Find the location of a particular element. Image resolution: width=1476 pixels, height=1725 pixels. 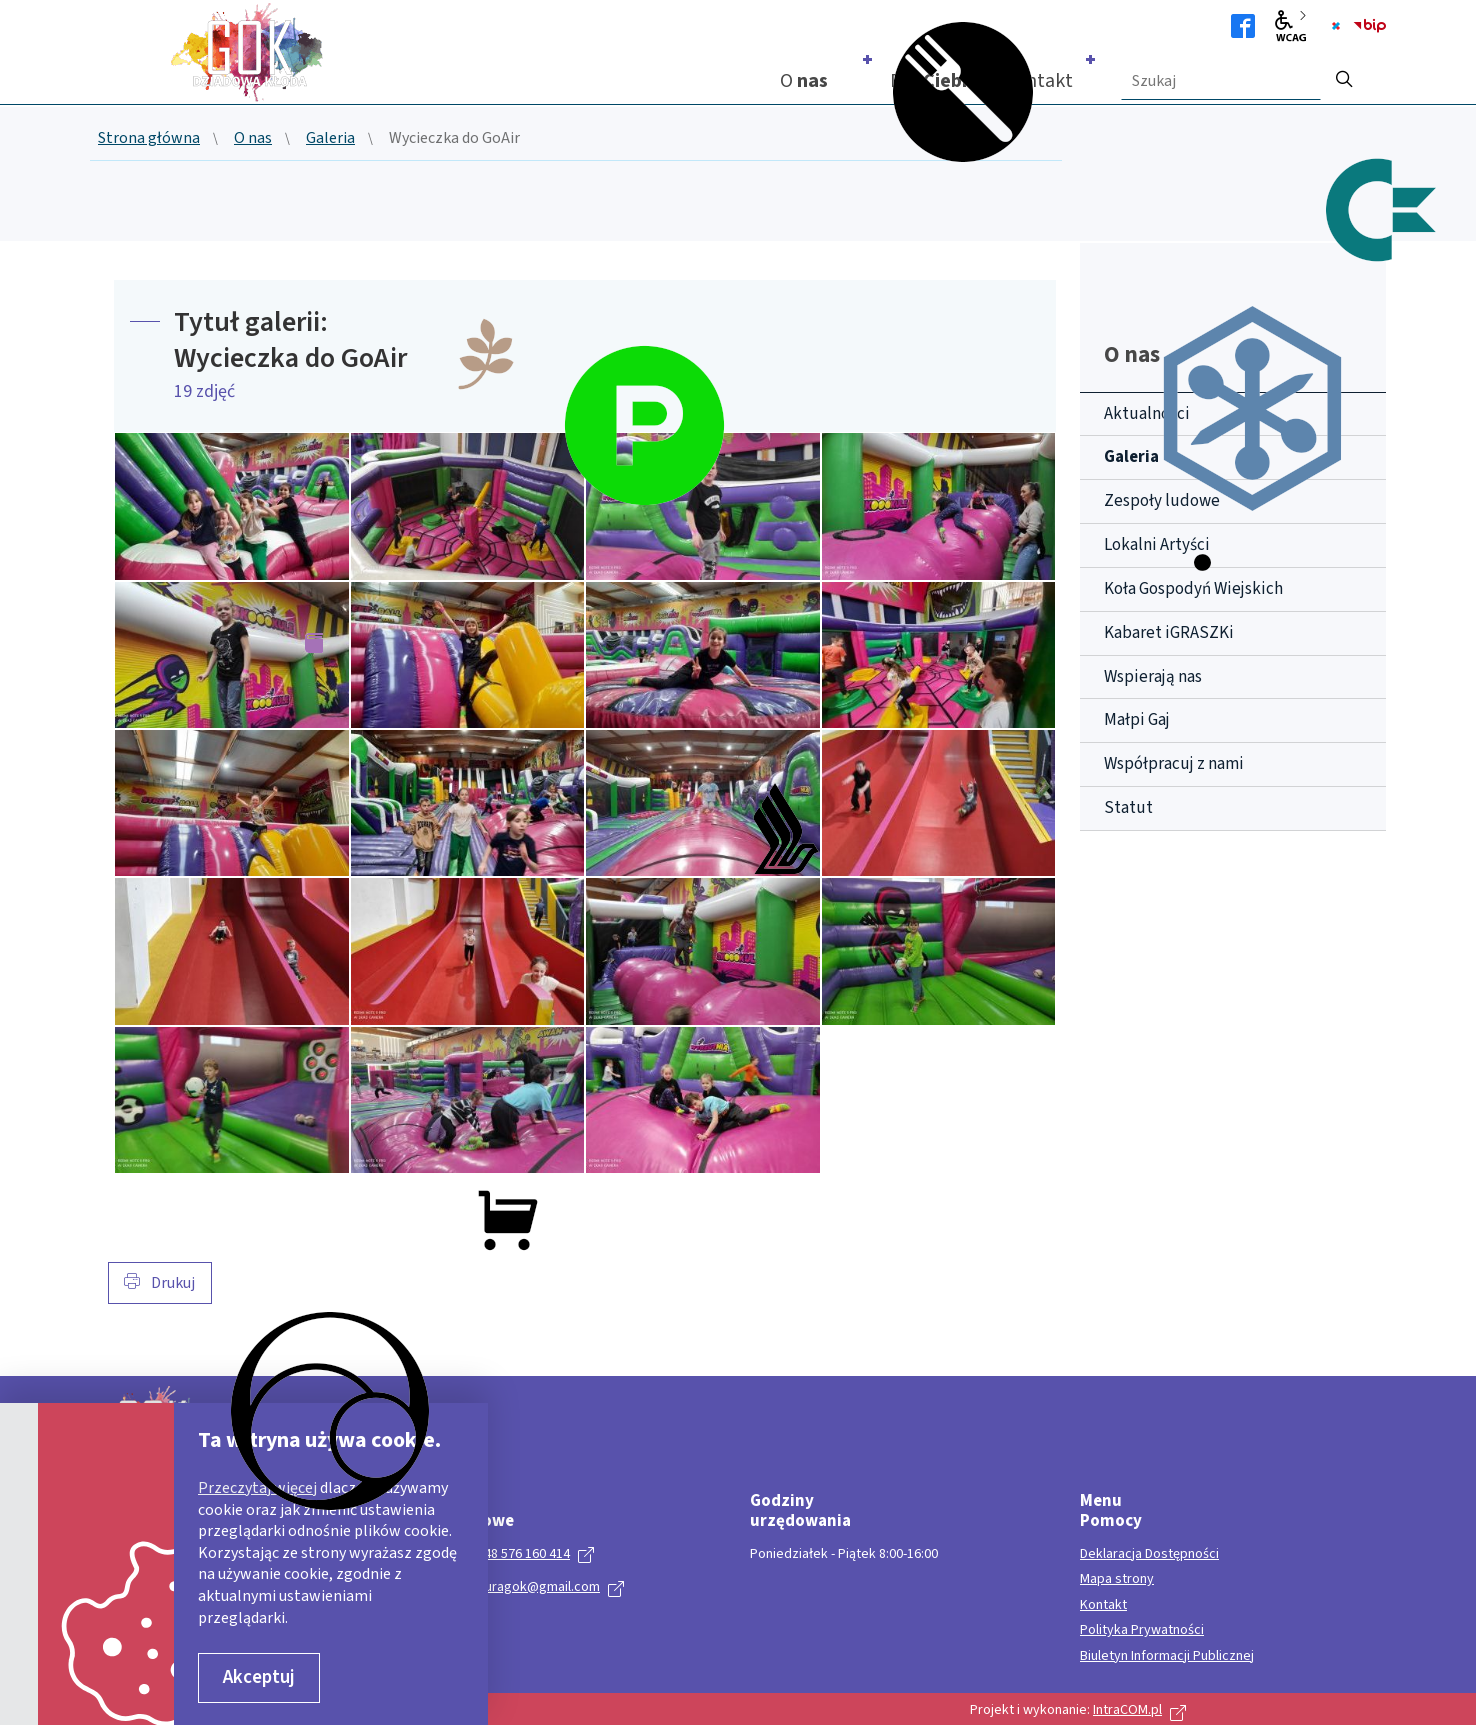

pagseguro payment service logo is located at coordinates (330, 1411).